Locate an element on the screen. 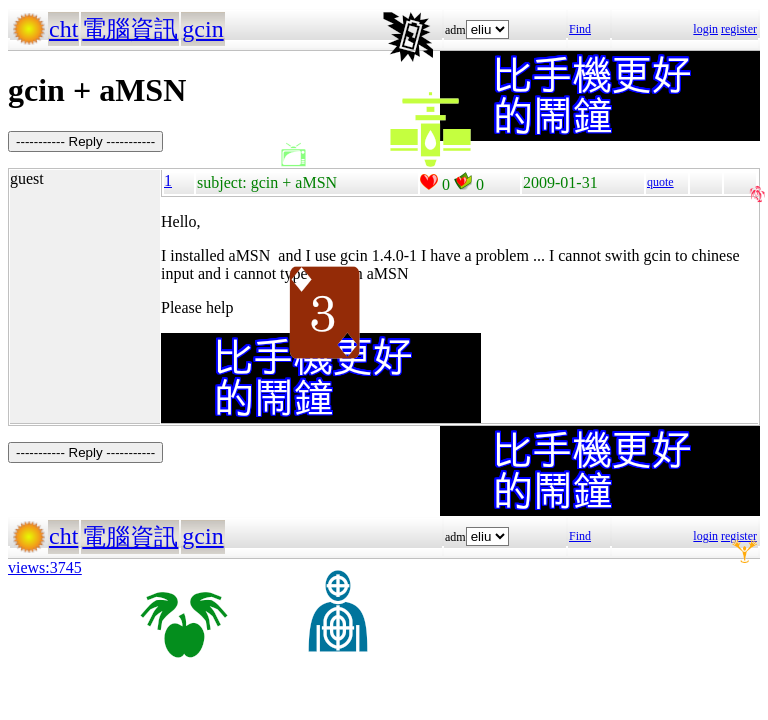  access tv or video streaming features is located at coordinates (293, 154).